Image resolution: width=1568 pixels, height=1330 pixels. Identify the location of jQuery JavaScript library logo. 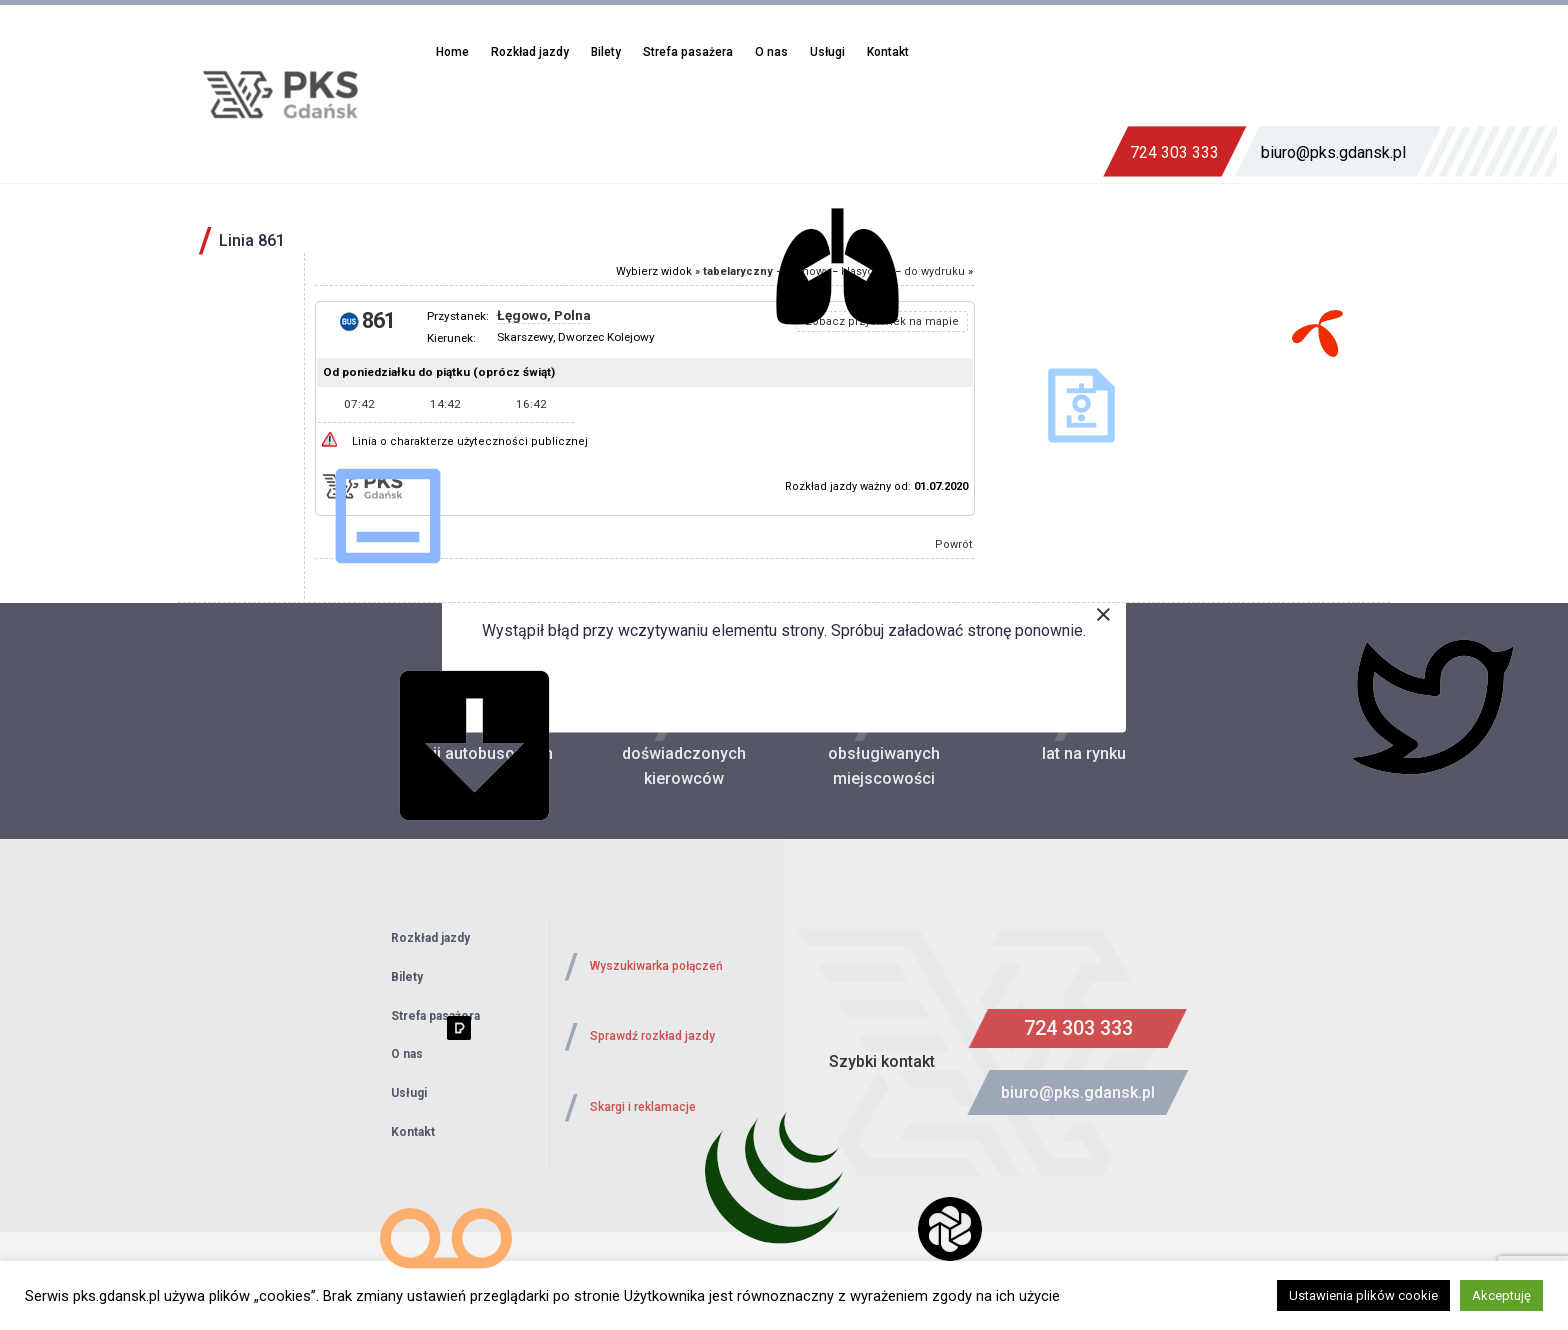
(774, 1177).